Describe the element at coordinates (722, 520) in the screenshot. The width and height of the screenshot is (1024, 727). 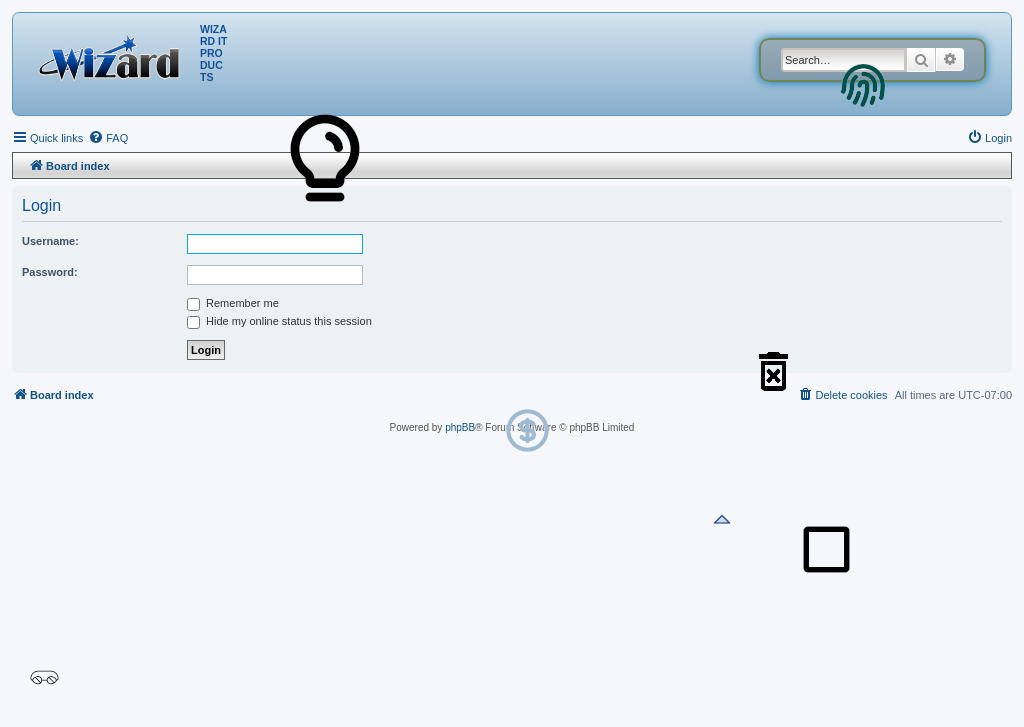
I see `collapse an expanded section` at that location.